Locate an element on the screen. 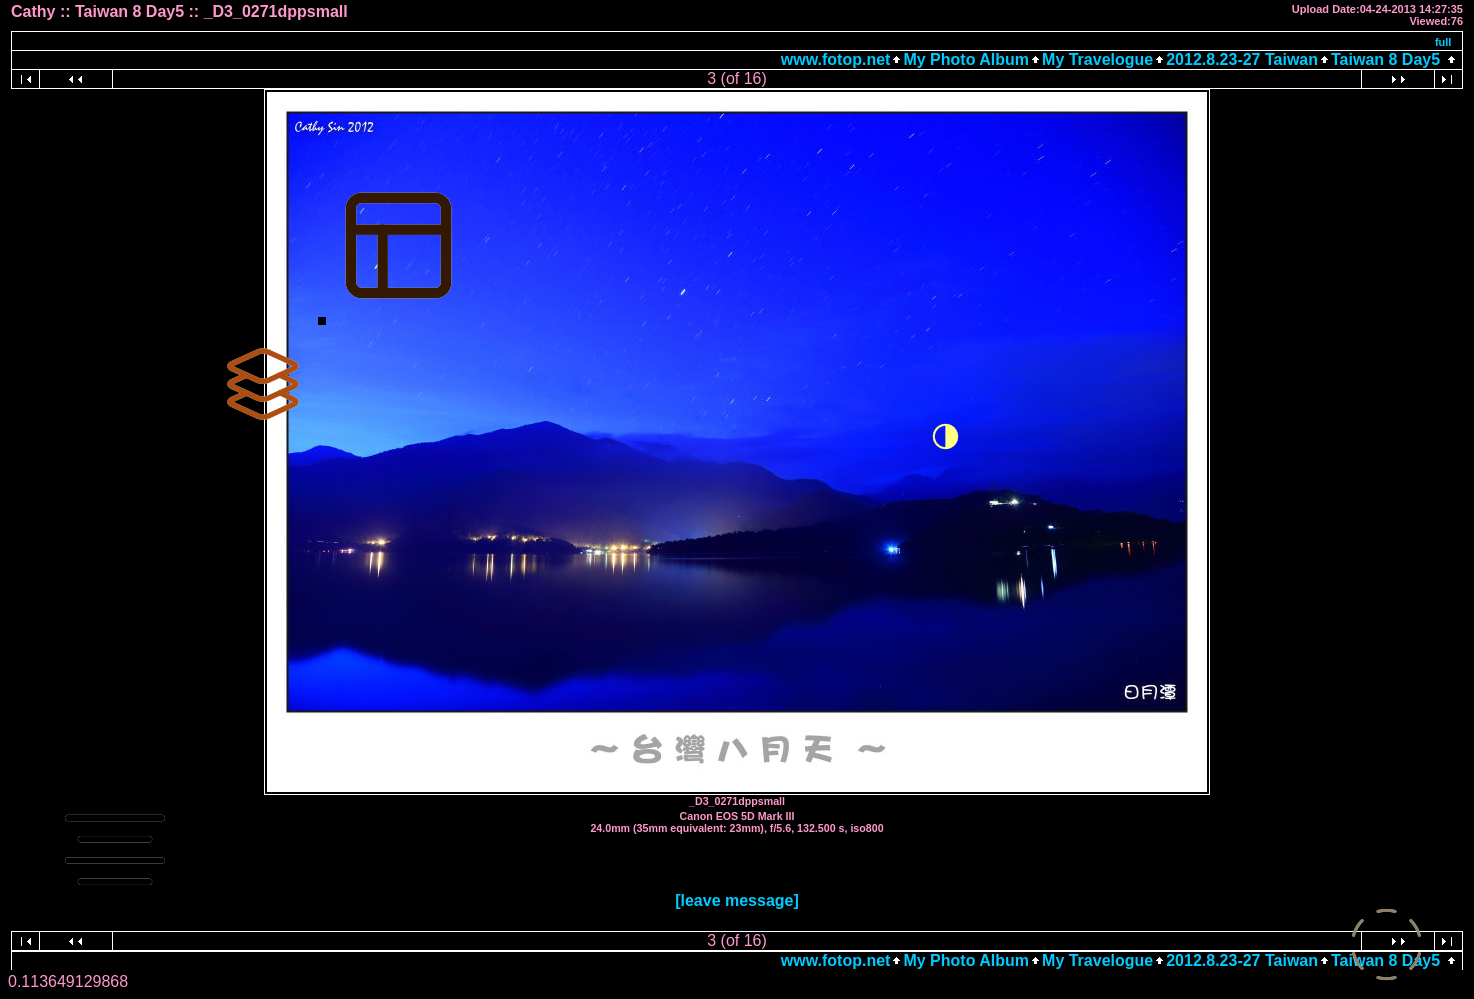 The width and height of the screenshot is (1474, 999). indicates loading or processing in progress is located at coordinates (1386, 944).